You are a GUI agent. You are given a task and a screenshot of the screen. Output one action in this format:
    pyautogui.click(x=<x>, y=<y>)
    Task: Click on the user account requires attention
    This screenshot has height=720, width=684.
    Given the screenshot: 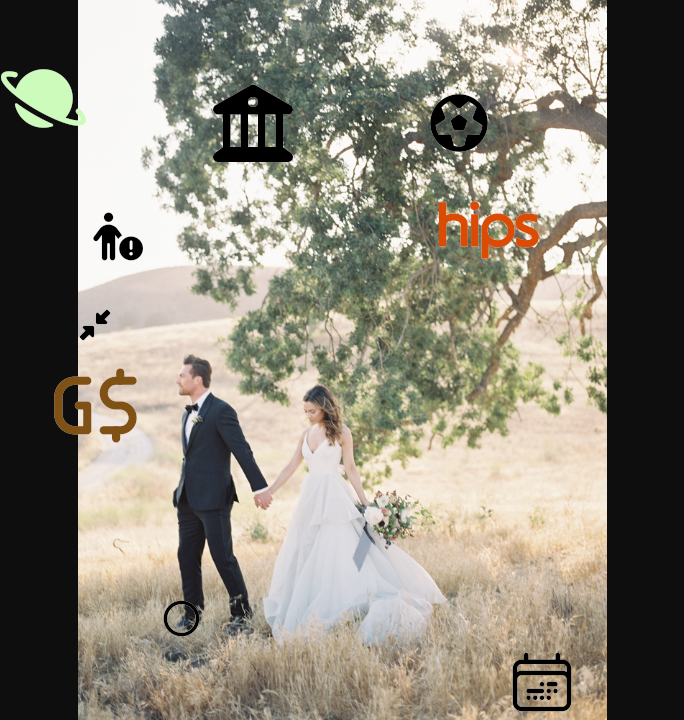 What is the action you would take?
    pyautogui.click(x=116, y=236)
    